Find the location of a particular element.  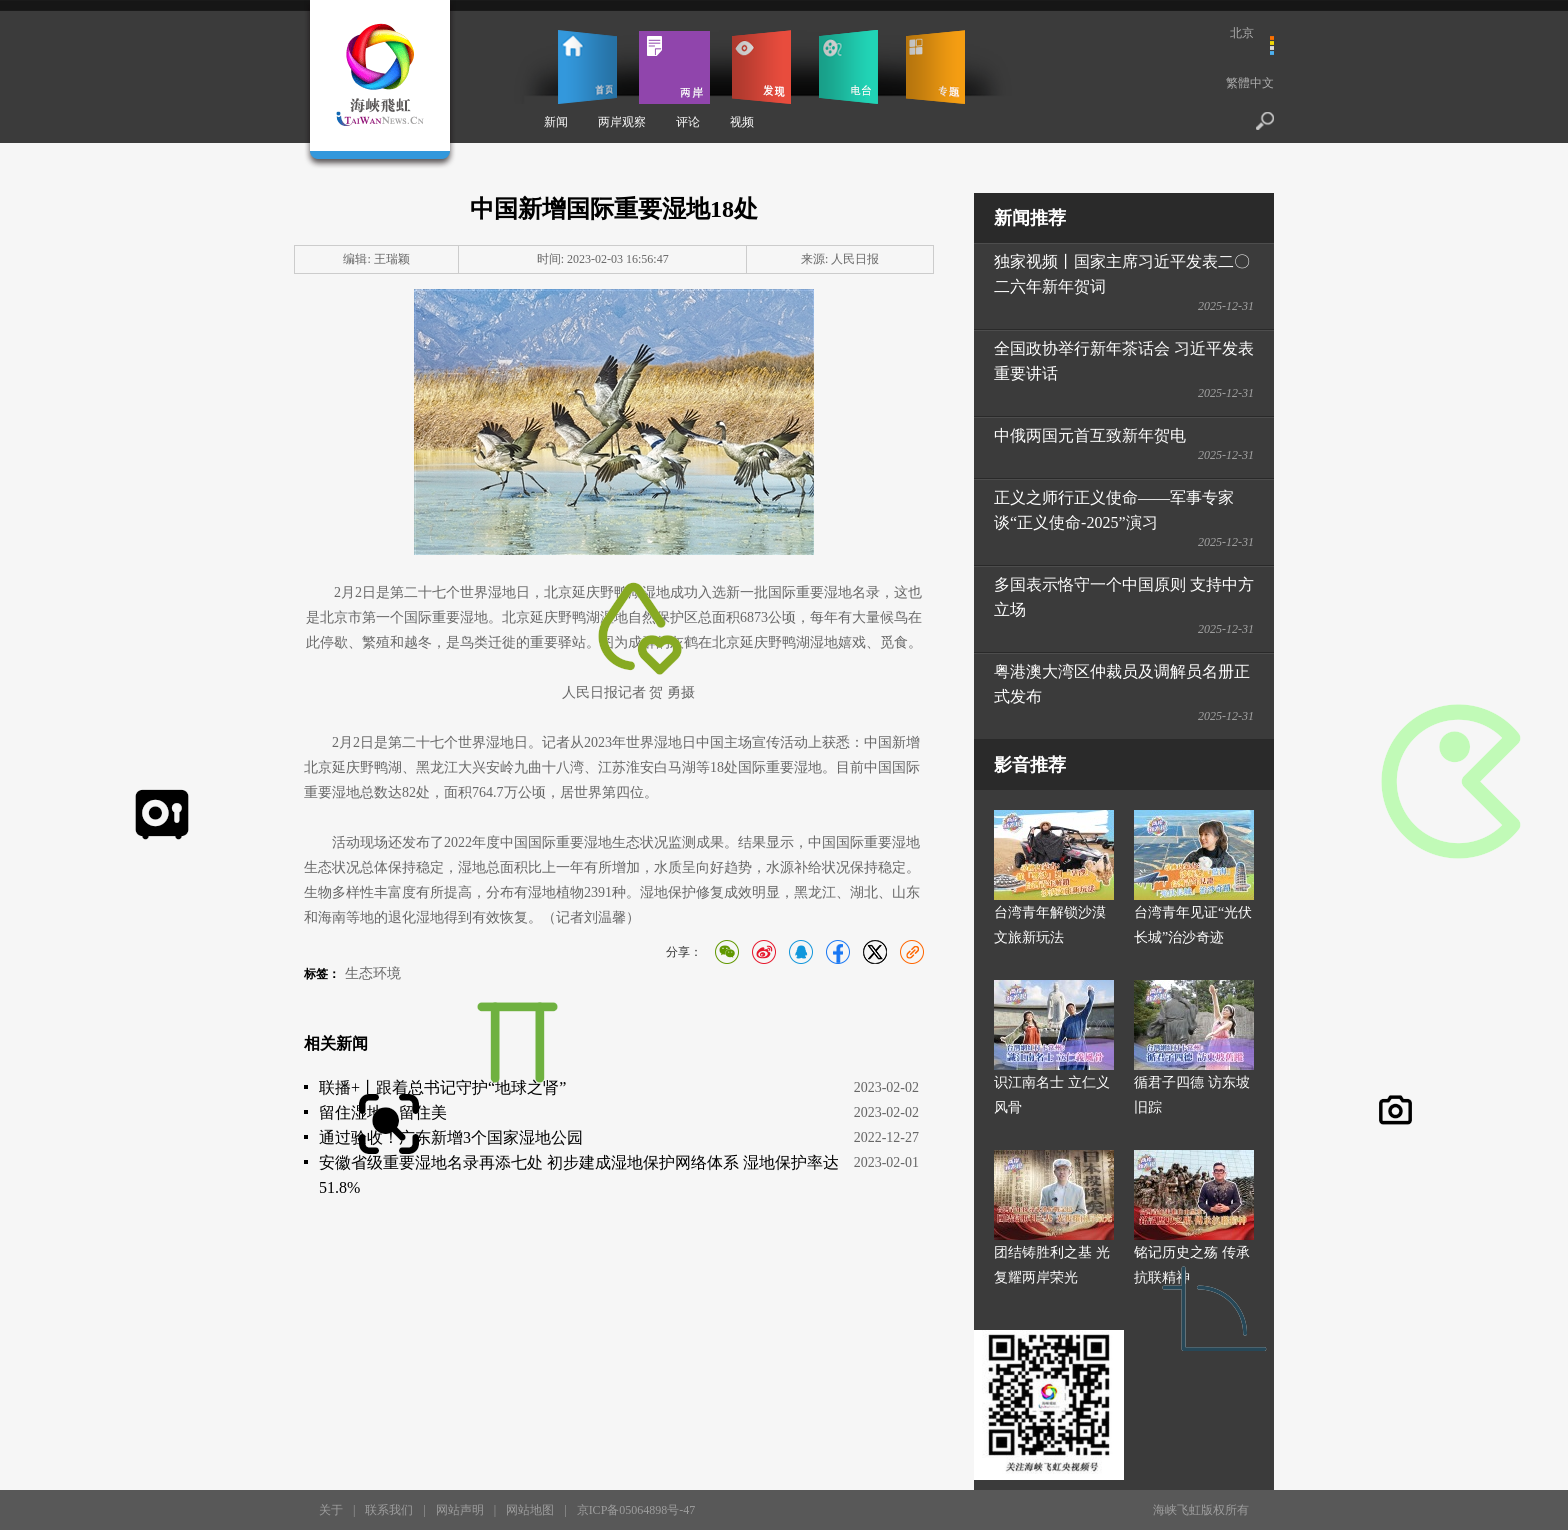

donate blood or support blood donation is located at coordinates (633, 626).